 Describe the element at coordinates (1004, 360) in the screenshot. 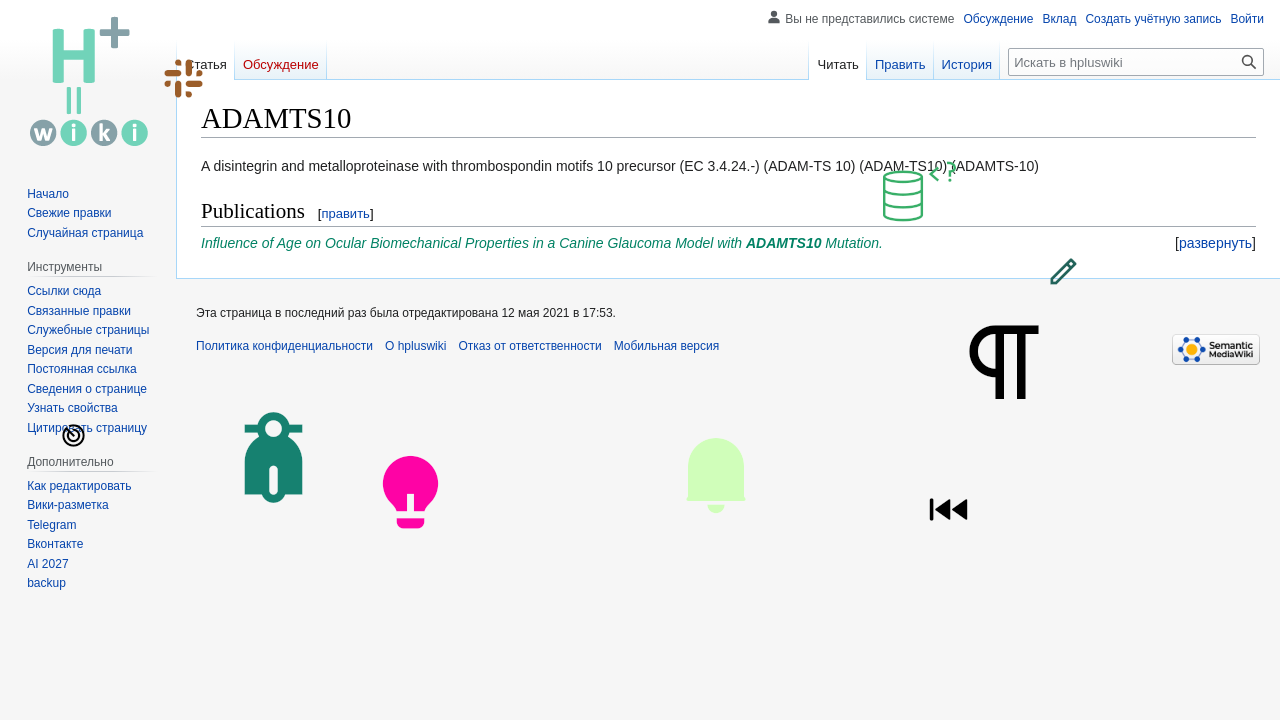

I see `insert a paragraph break` at that location.